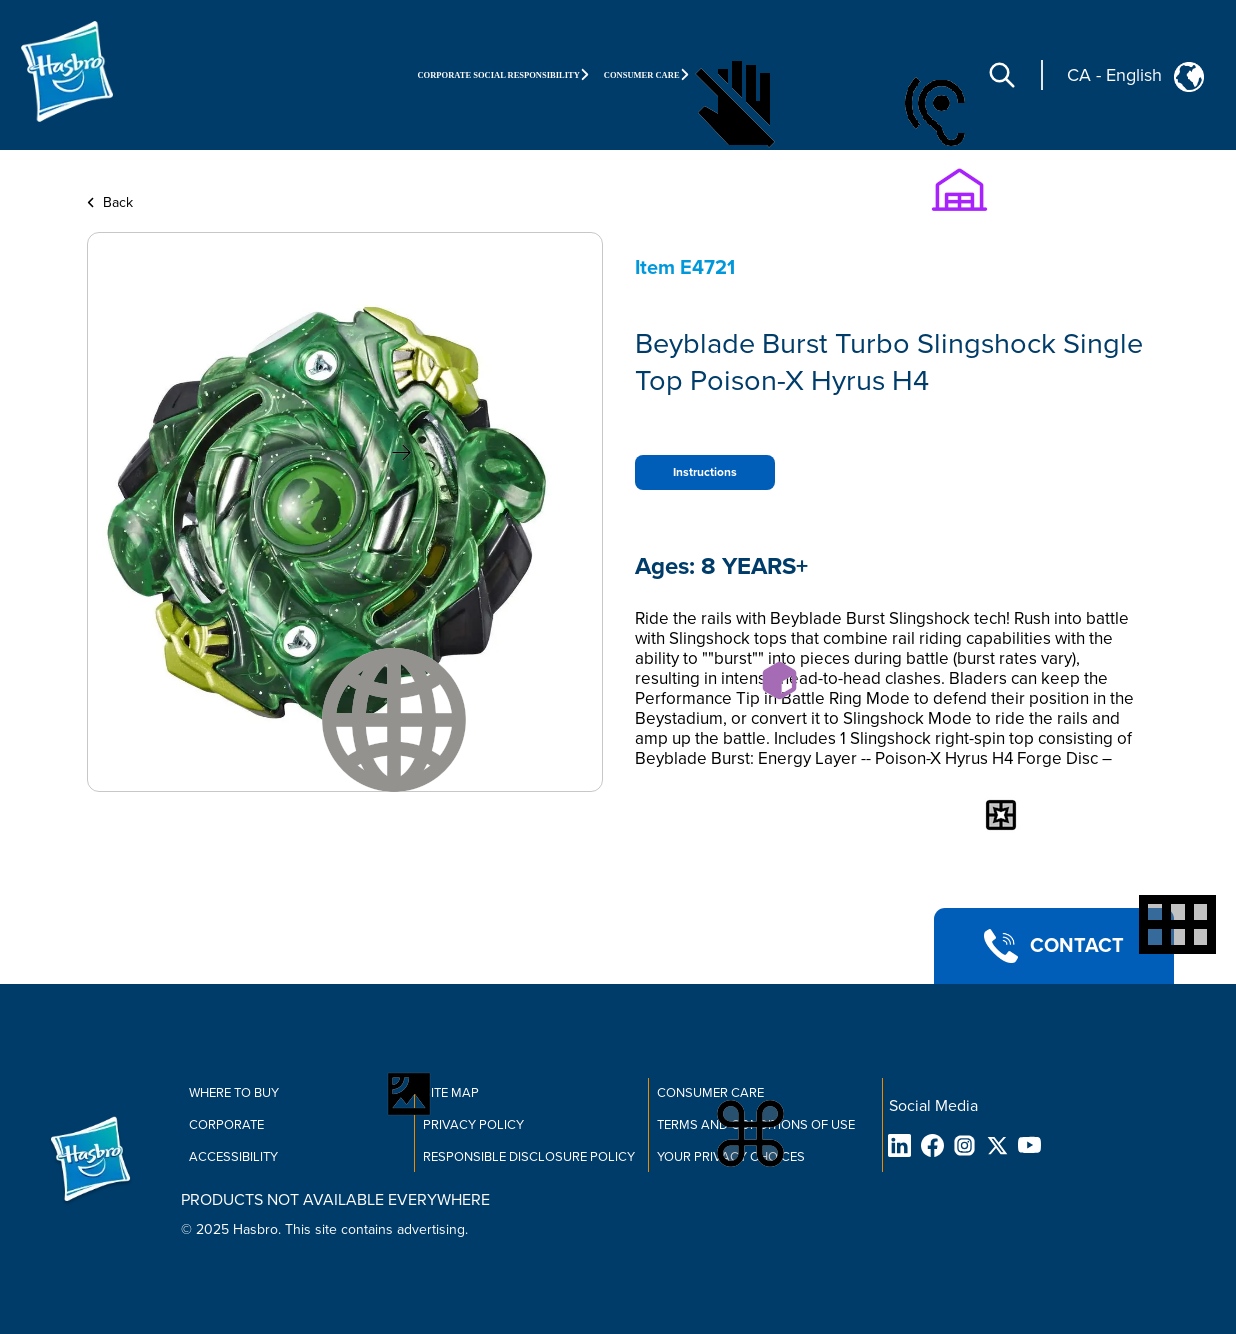  I want to click on navigate to the next item or page, so click(401, 452).